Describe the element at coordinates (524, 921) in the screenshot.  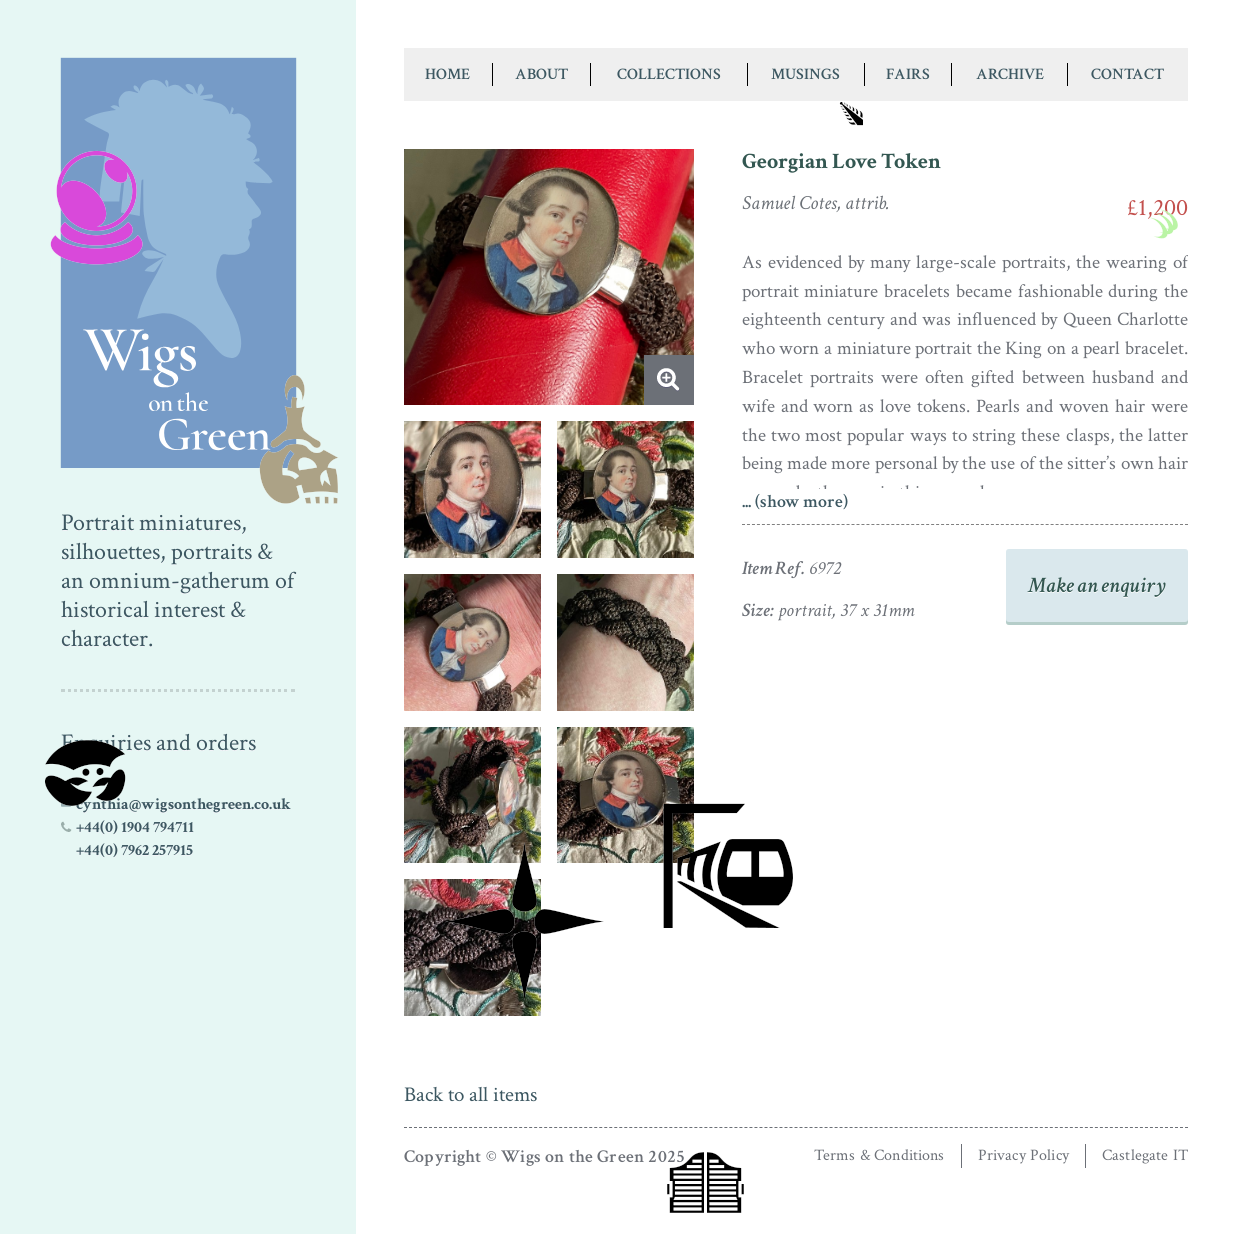
I see `initialize spike trap or hazard` at that location.